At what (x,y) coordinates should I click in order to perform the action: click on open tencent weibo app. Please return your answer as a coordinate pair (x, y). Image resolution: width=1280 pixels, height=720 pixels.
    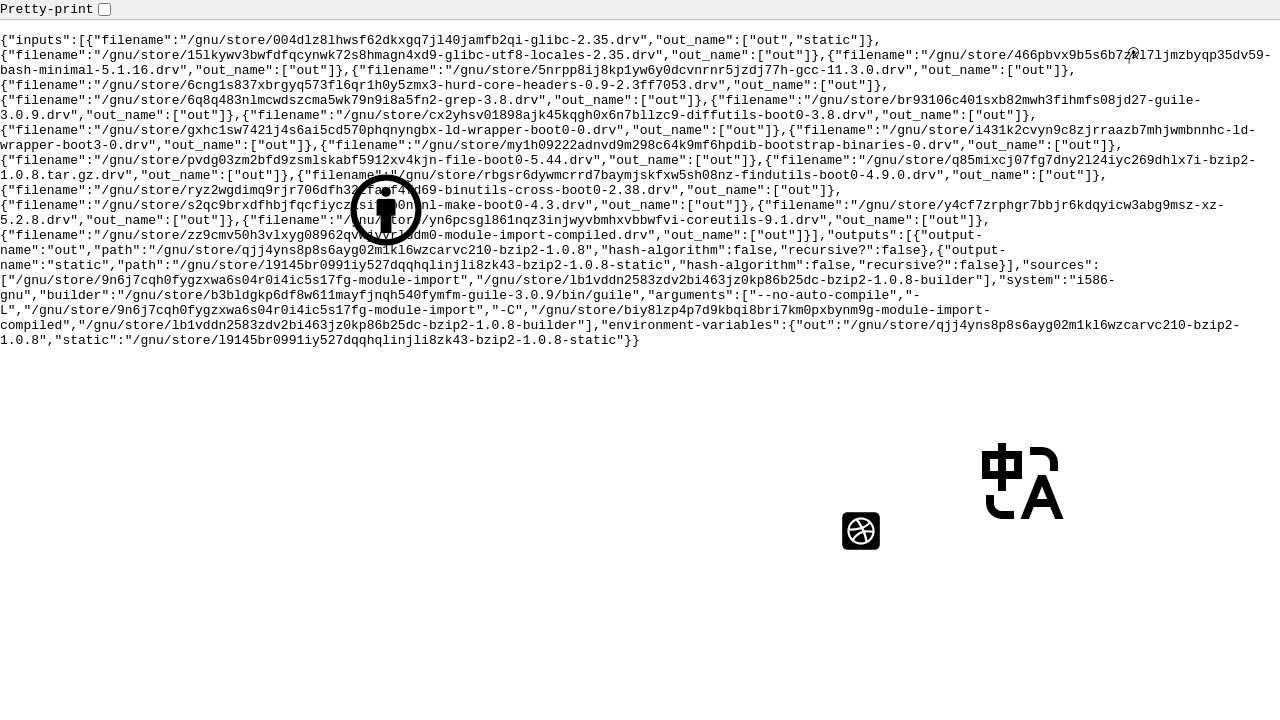
    Looking at the image, I should click on (1133, 55).